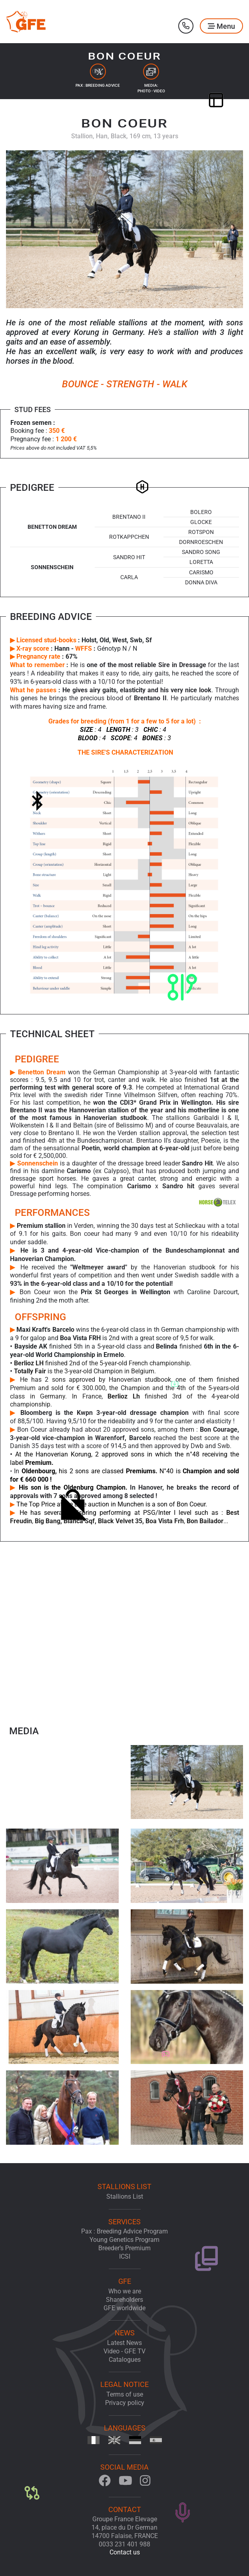  What do you see at coordinates (216, 100) in the screenshot?
I see `toggle sidebar and header panel layout` at bounding box center [216, 100].